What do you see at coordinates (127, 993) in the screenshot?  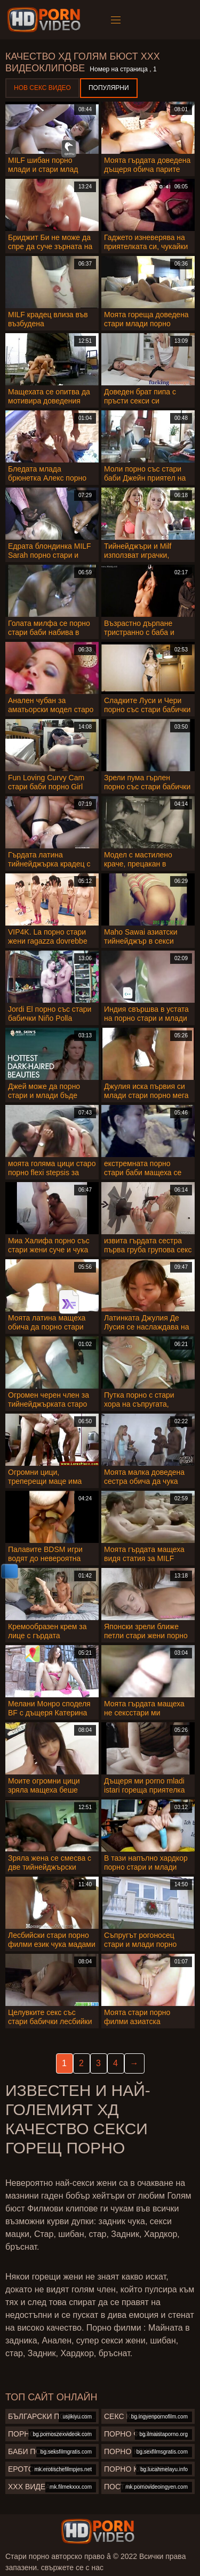 I see `a C++ source code file` at bounding box center [127, 993].